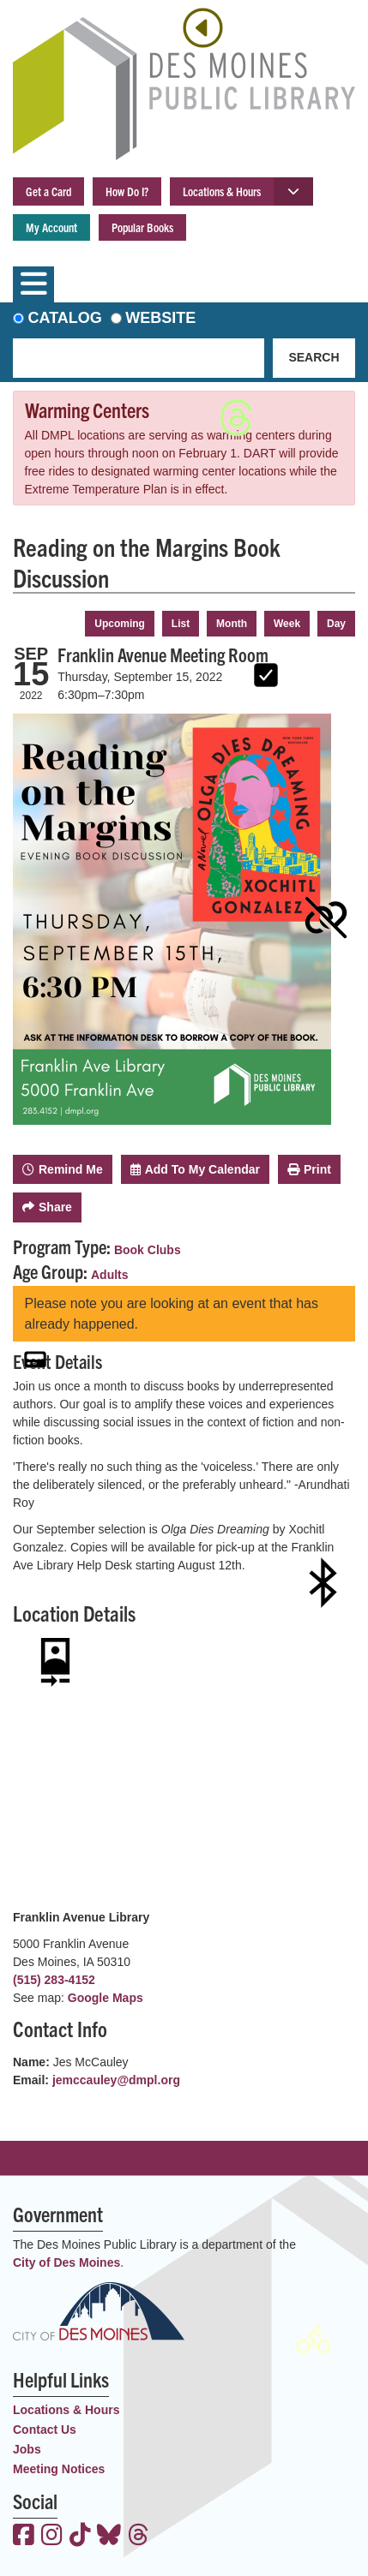 The image size is (368, 2576). Describe the element at coordinates (323, 1582) in the screenshot. I see `toggle bluetooth connectivity on or off` at that location.